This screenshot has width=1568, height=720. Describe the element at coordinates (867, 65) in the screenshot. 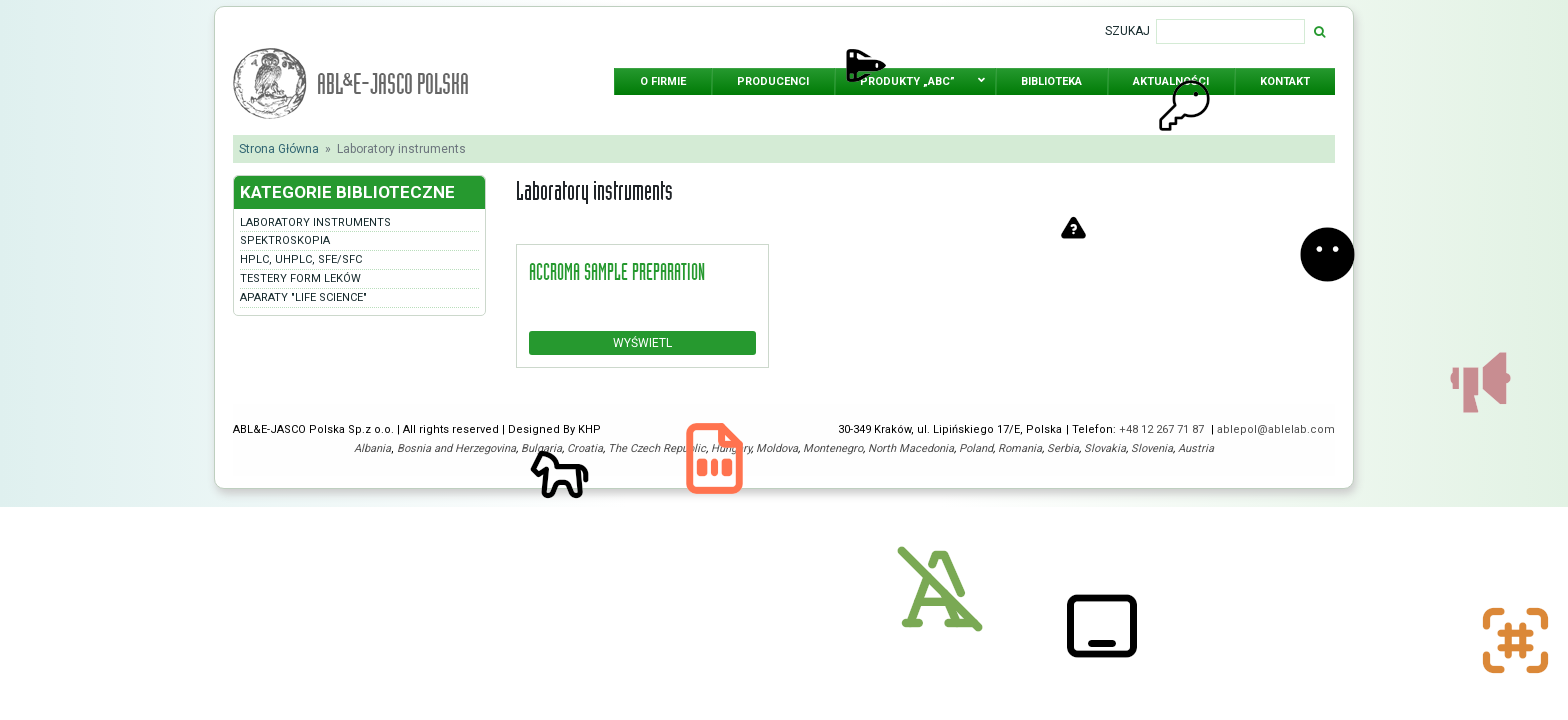

I see `launch or deploy an application` at that location.